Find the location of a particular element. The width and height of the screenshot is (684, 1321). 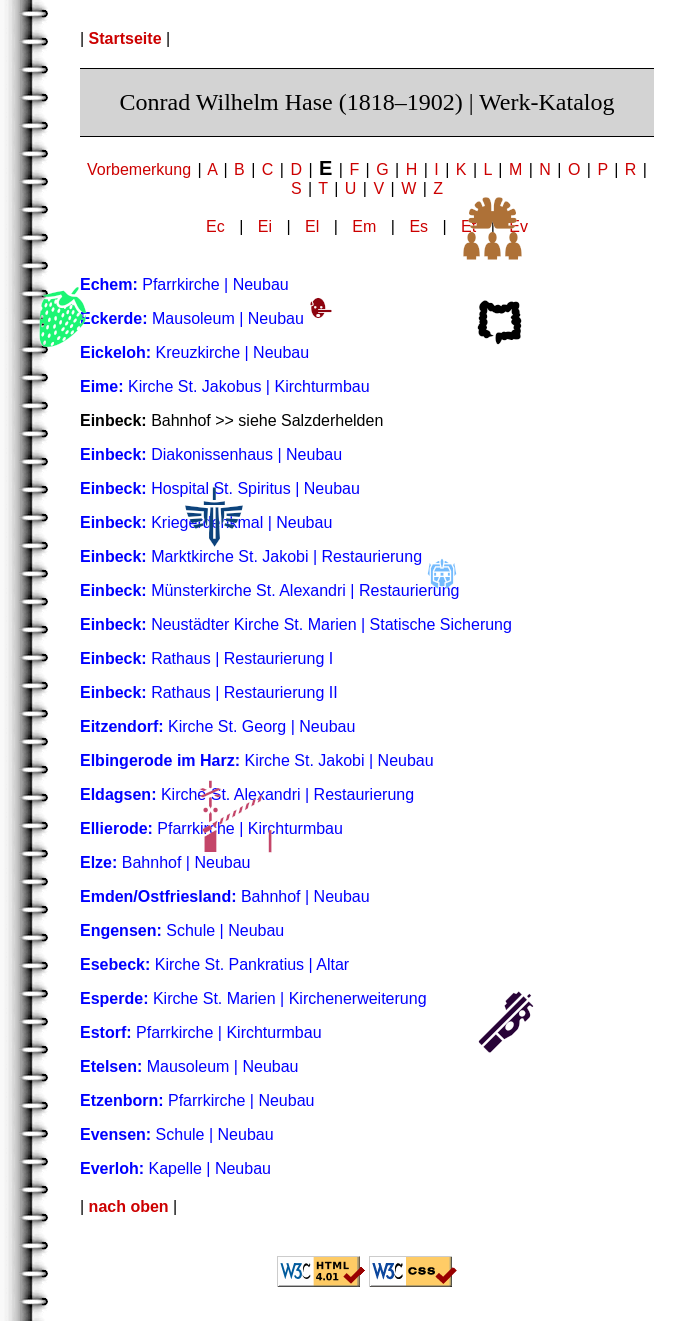

indicates a railroad crossing ahead is located at coordinates (235, 816).